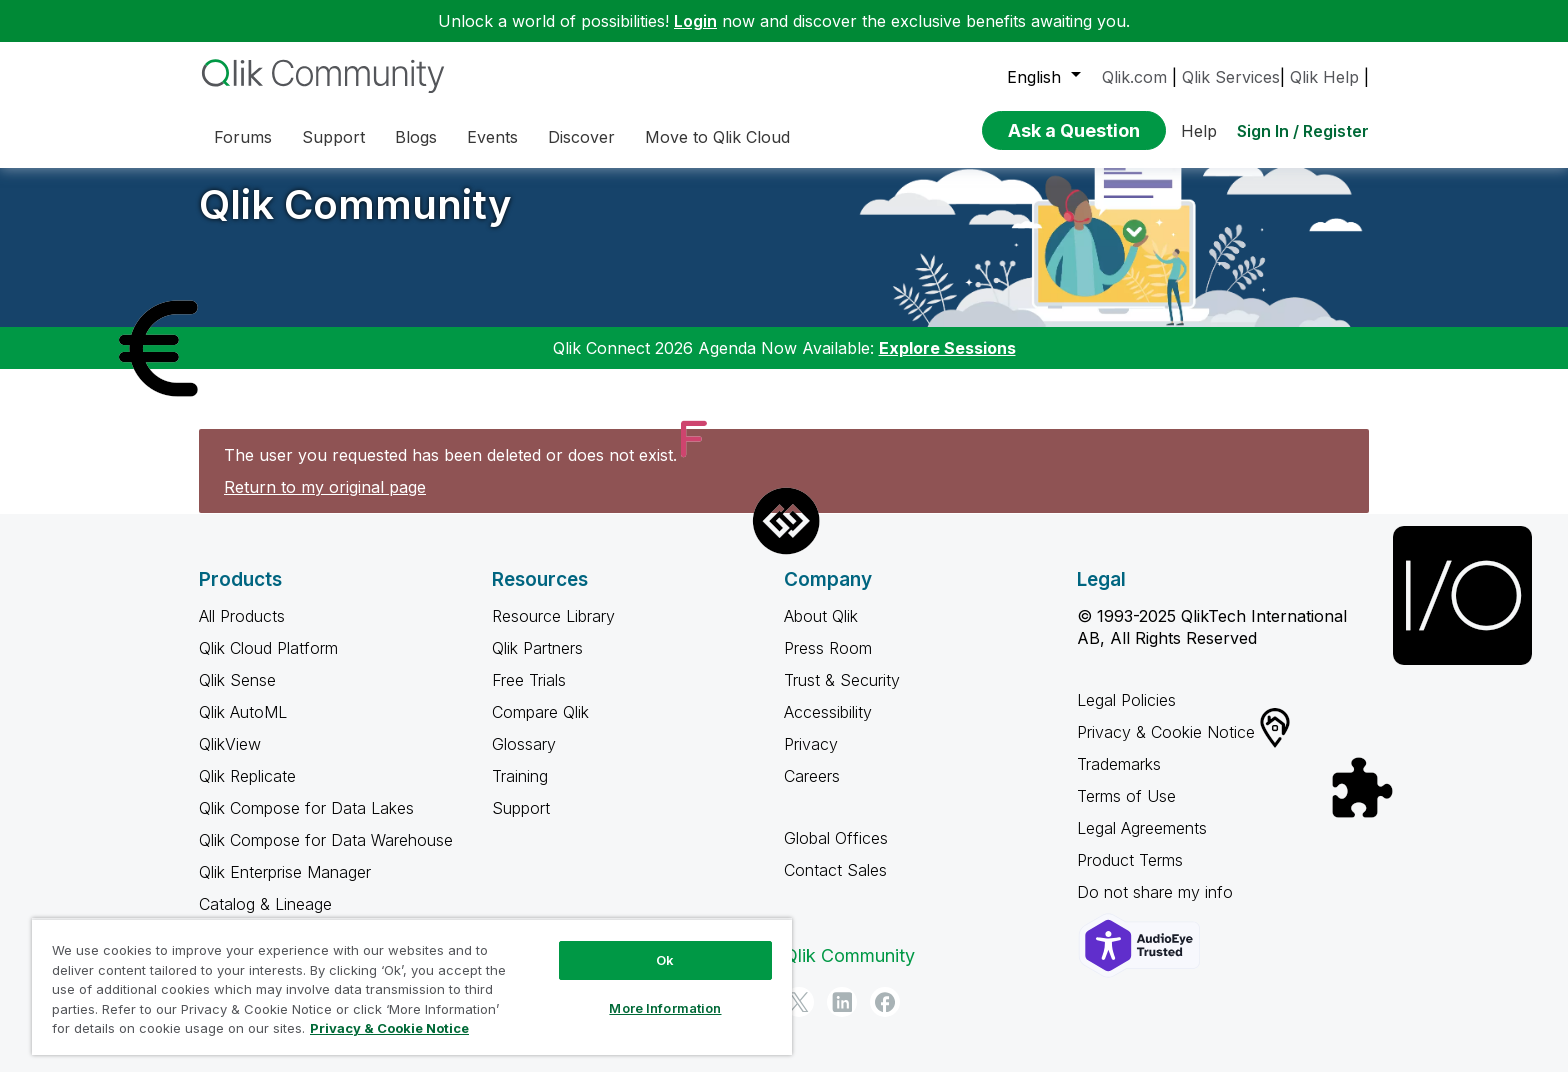 Image resolution: width=1568 pixels, height=1087 pixels. Describe the element at coordinates (163, 348) in the screenshot. I see `indicates euro currency or price` at that location.